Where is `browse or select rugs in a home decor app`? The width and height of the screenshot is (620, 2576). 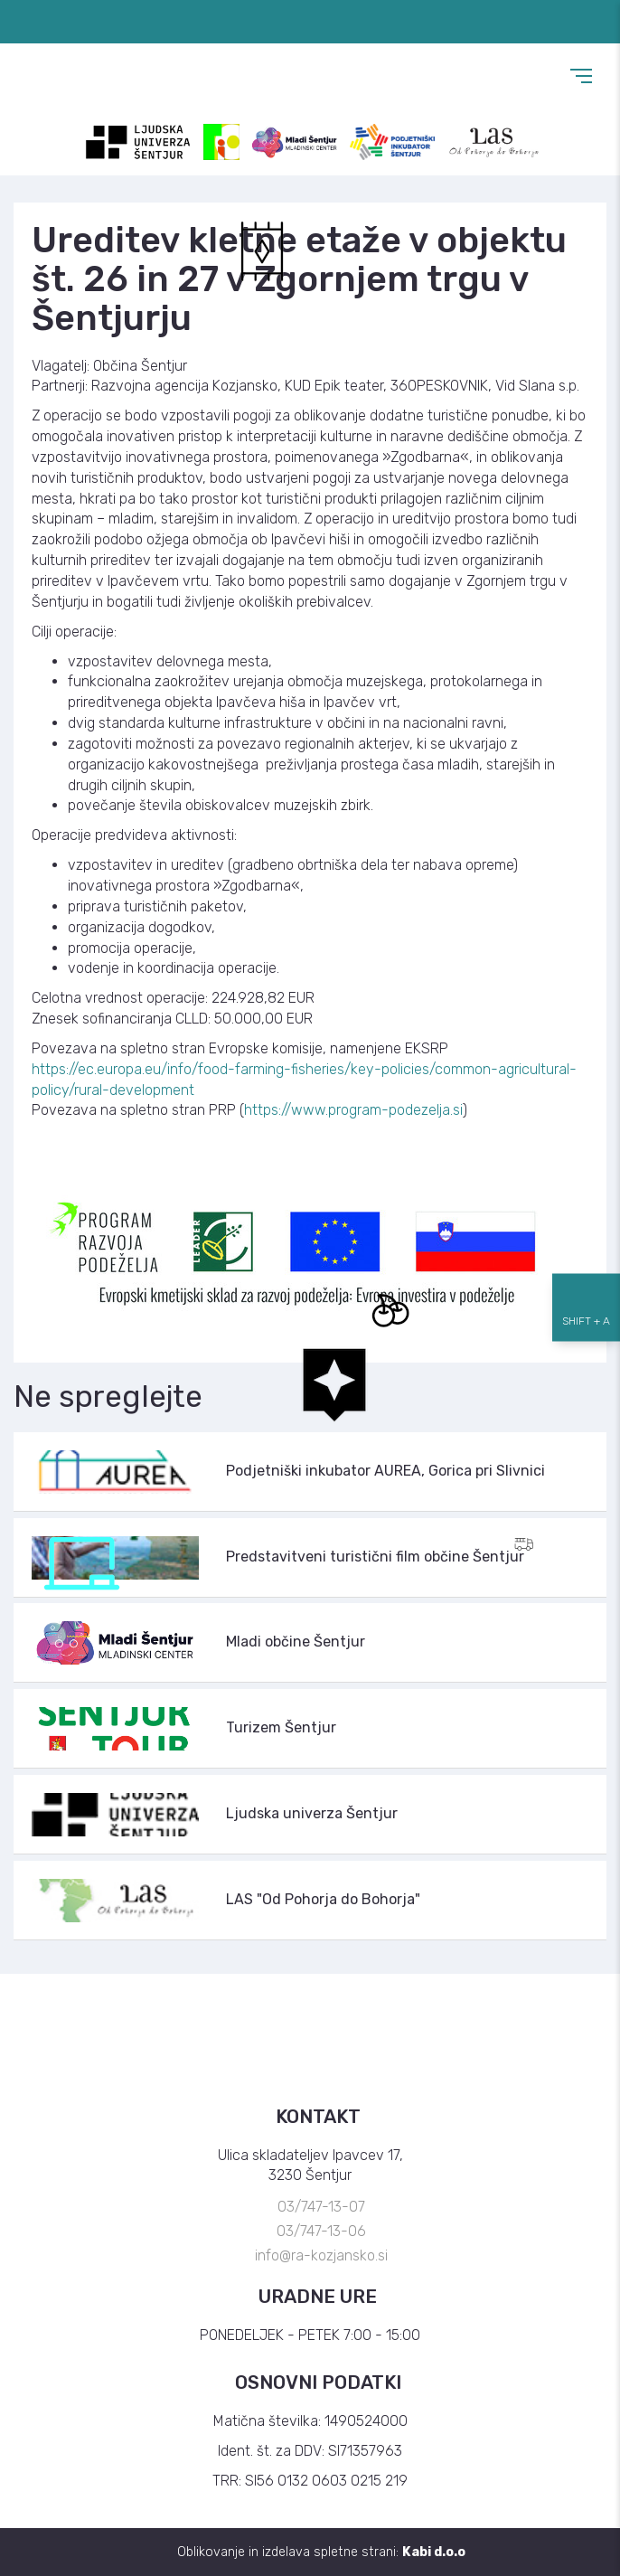 browse or select rugs in a home decor app is located at coordinates (262, 251).